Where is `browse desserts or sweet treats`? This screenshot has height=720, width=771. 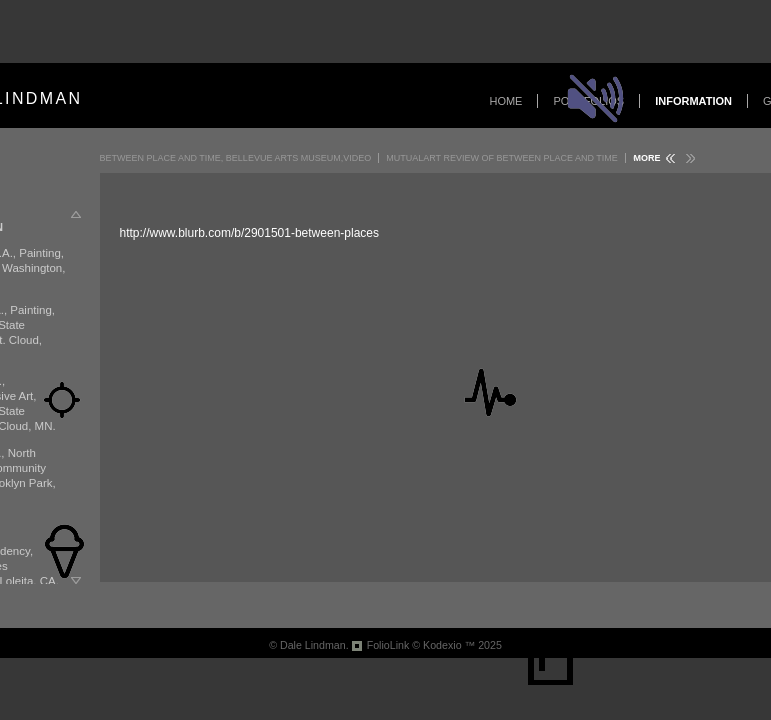
browse desserts or sweet treats is located at coordinates (64, 551).